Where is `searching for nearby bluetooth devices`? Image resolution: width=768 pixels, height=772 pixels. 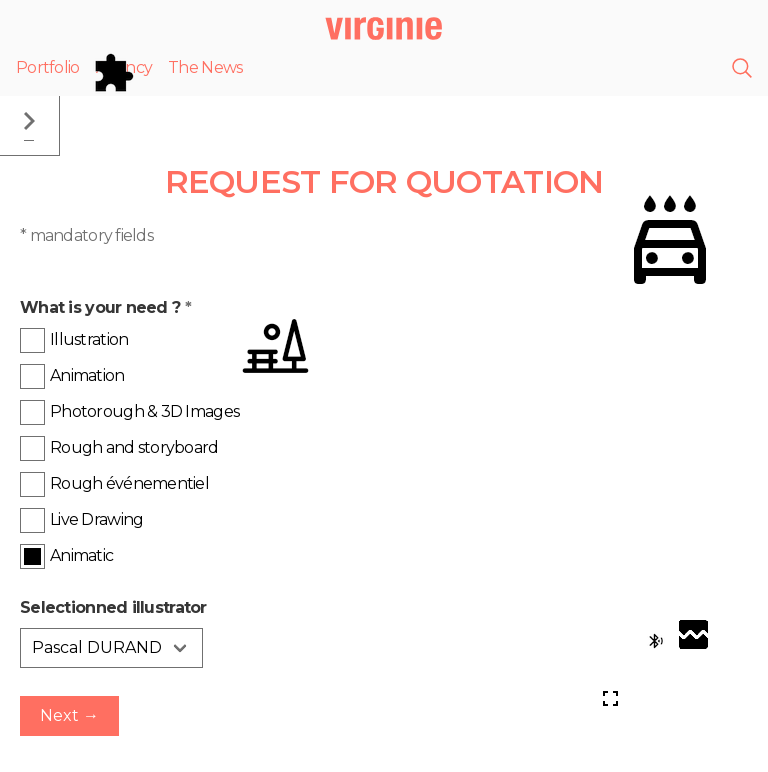
searching for nearby bluetooth devices is located at coordinates (656, 641).